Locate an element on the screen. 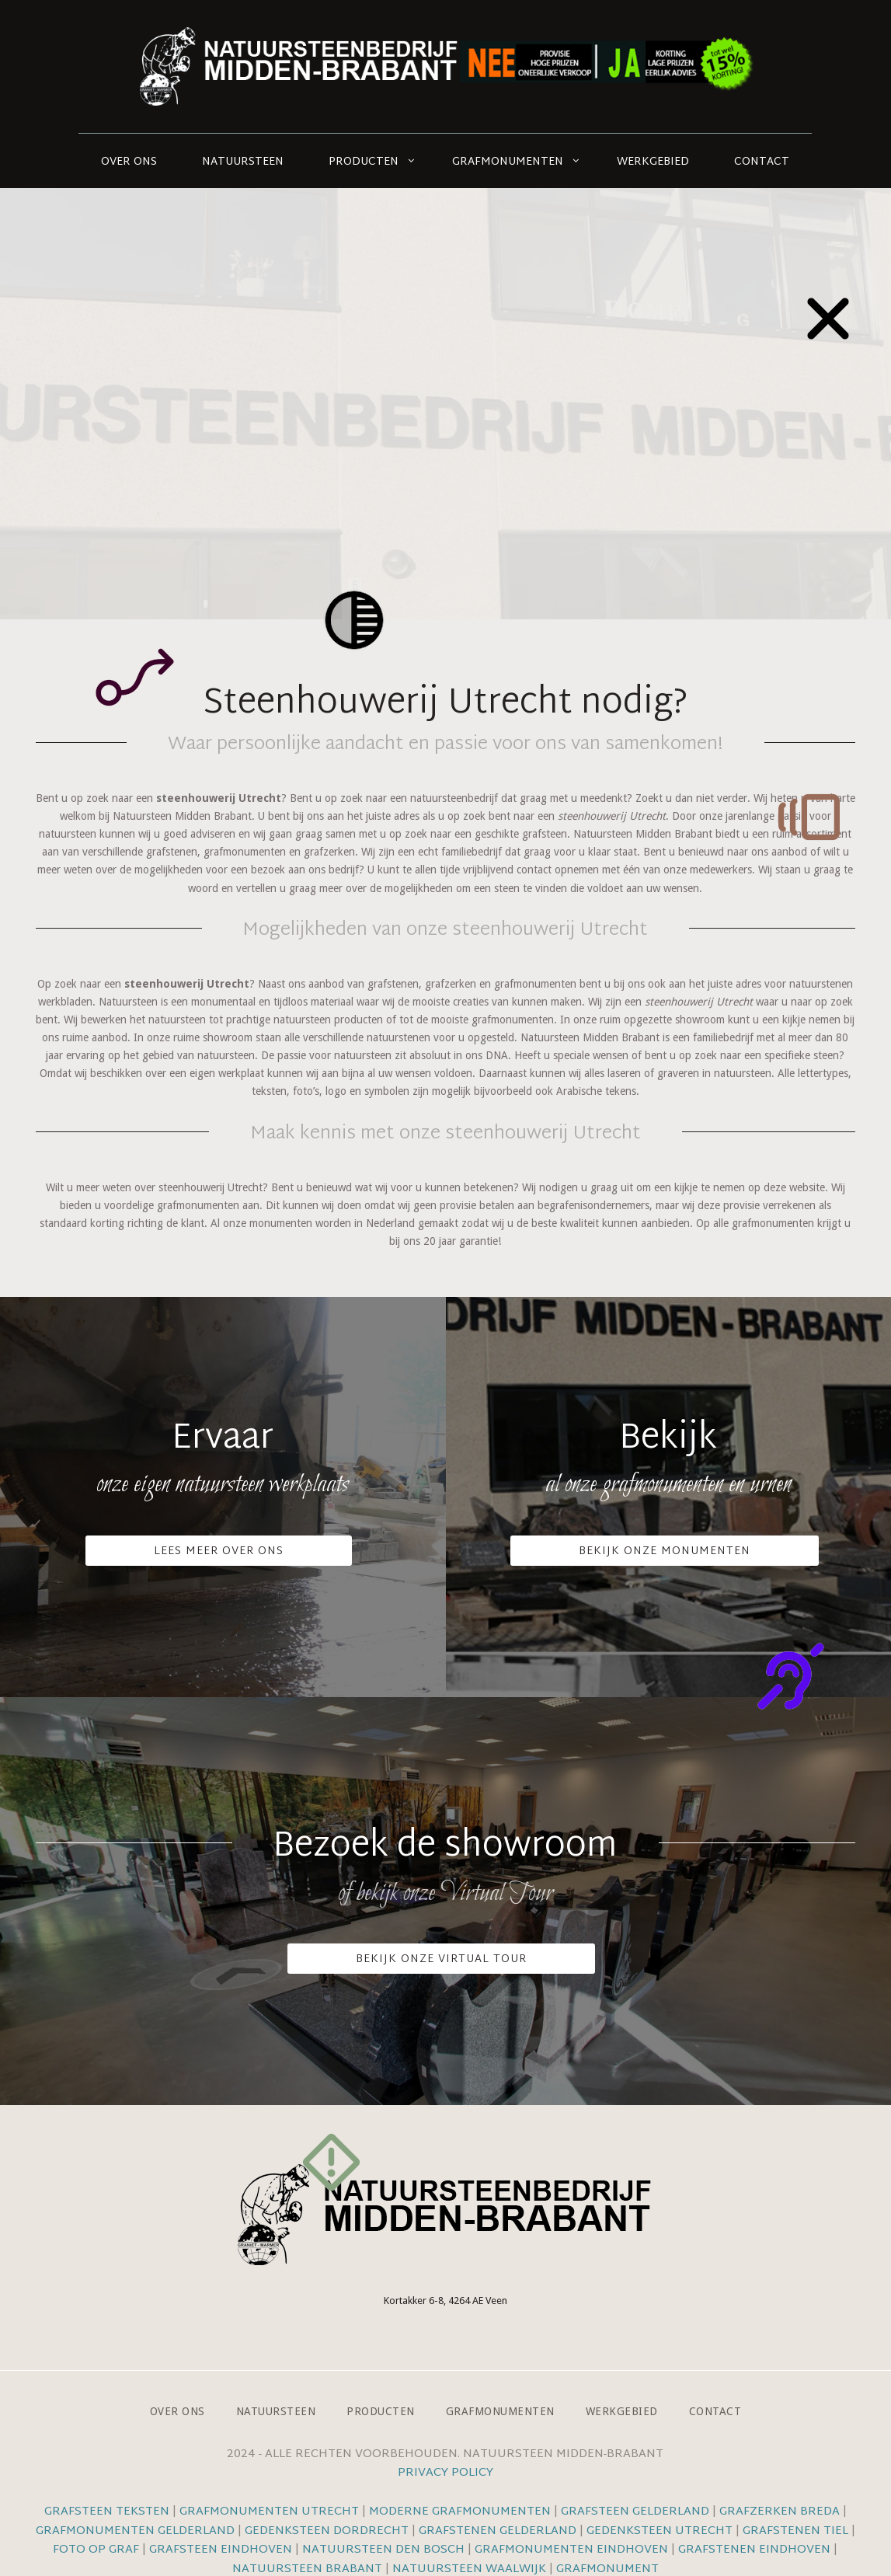 Image resolution: width=891 pixels, height=2576 pixels. close or dismiss a dialog is located at coordinates (828, 319).